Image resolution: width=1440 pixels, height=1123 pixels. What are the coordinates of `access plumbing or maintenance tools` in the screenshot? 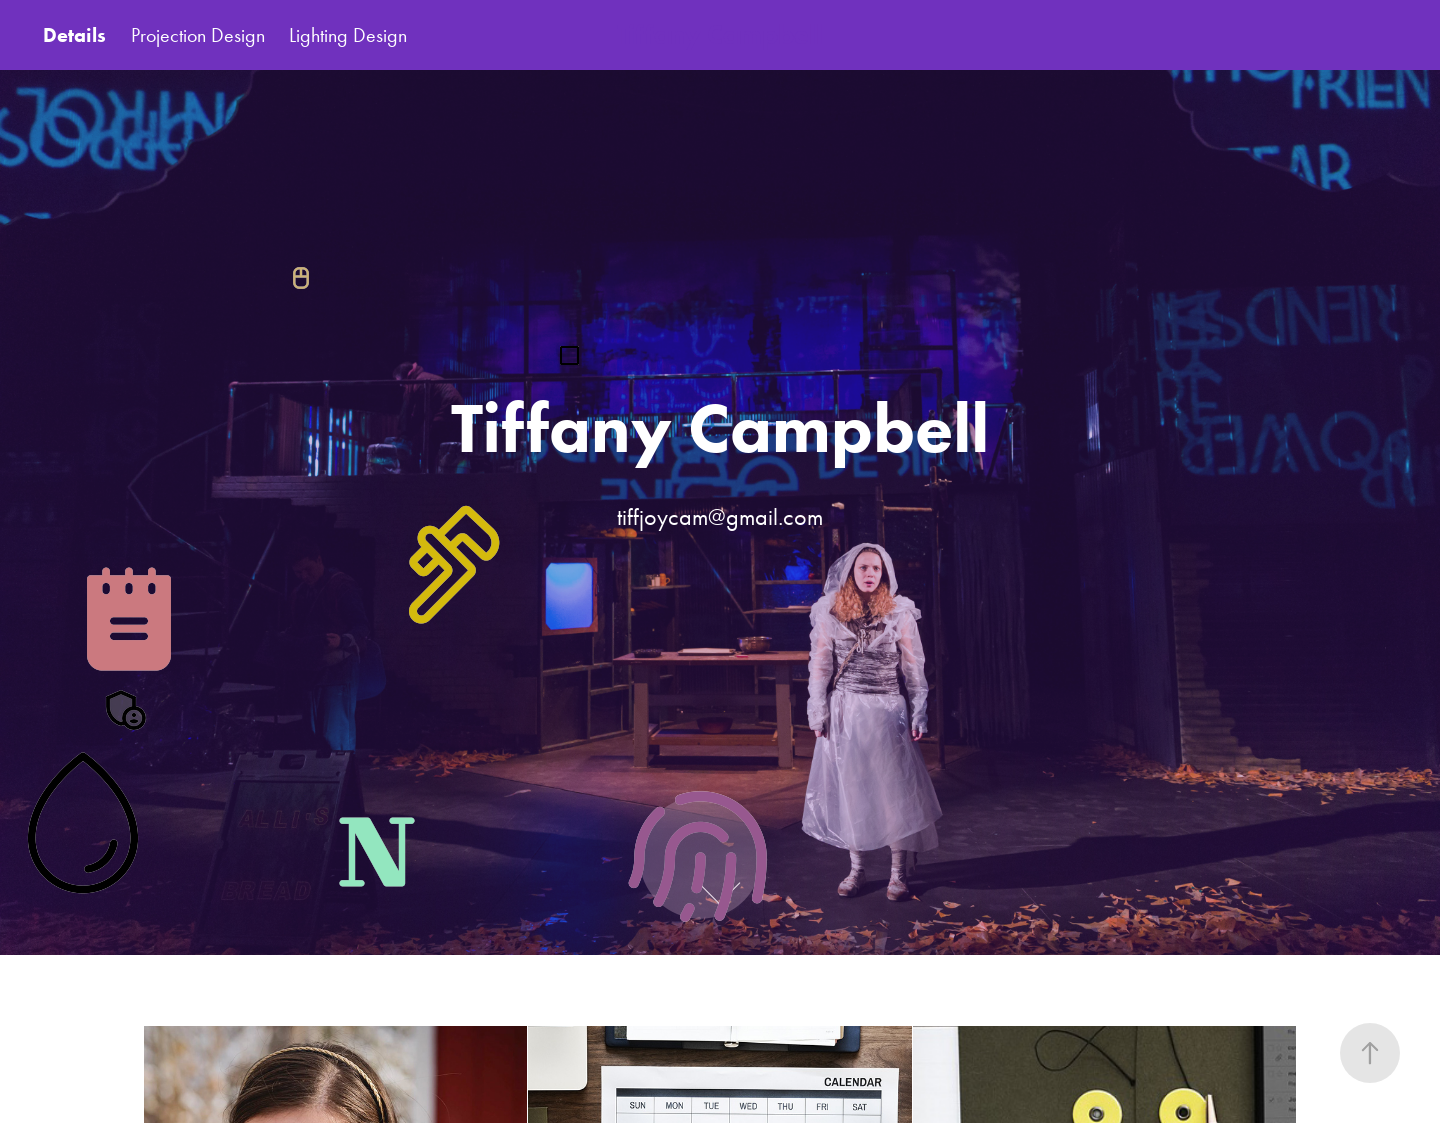 It's located at (448, 564).